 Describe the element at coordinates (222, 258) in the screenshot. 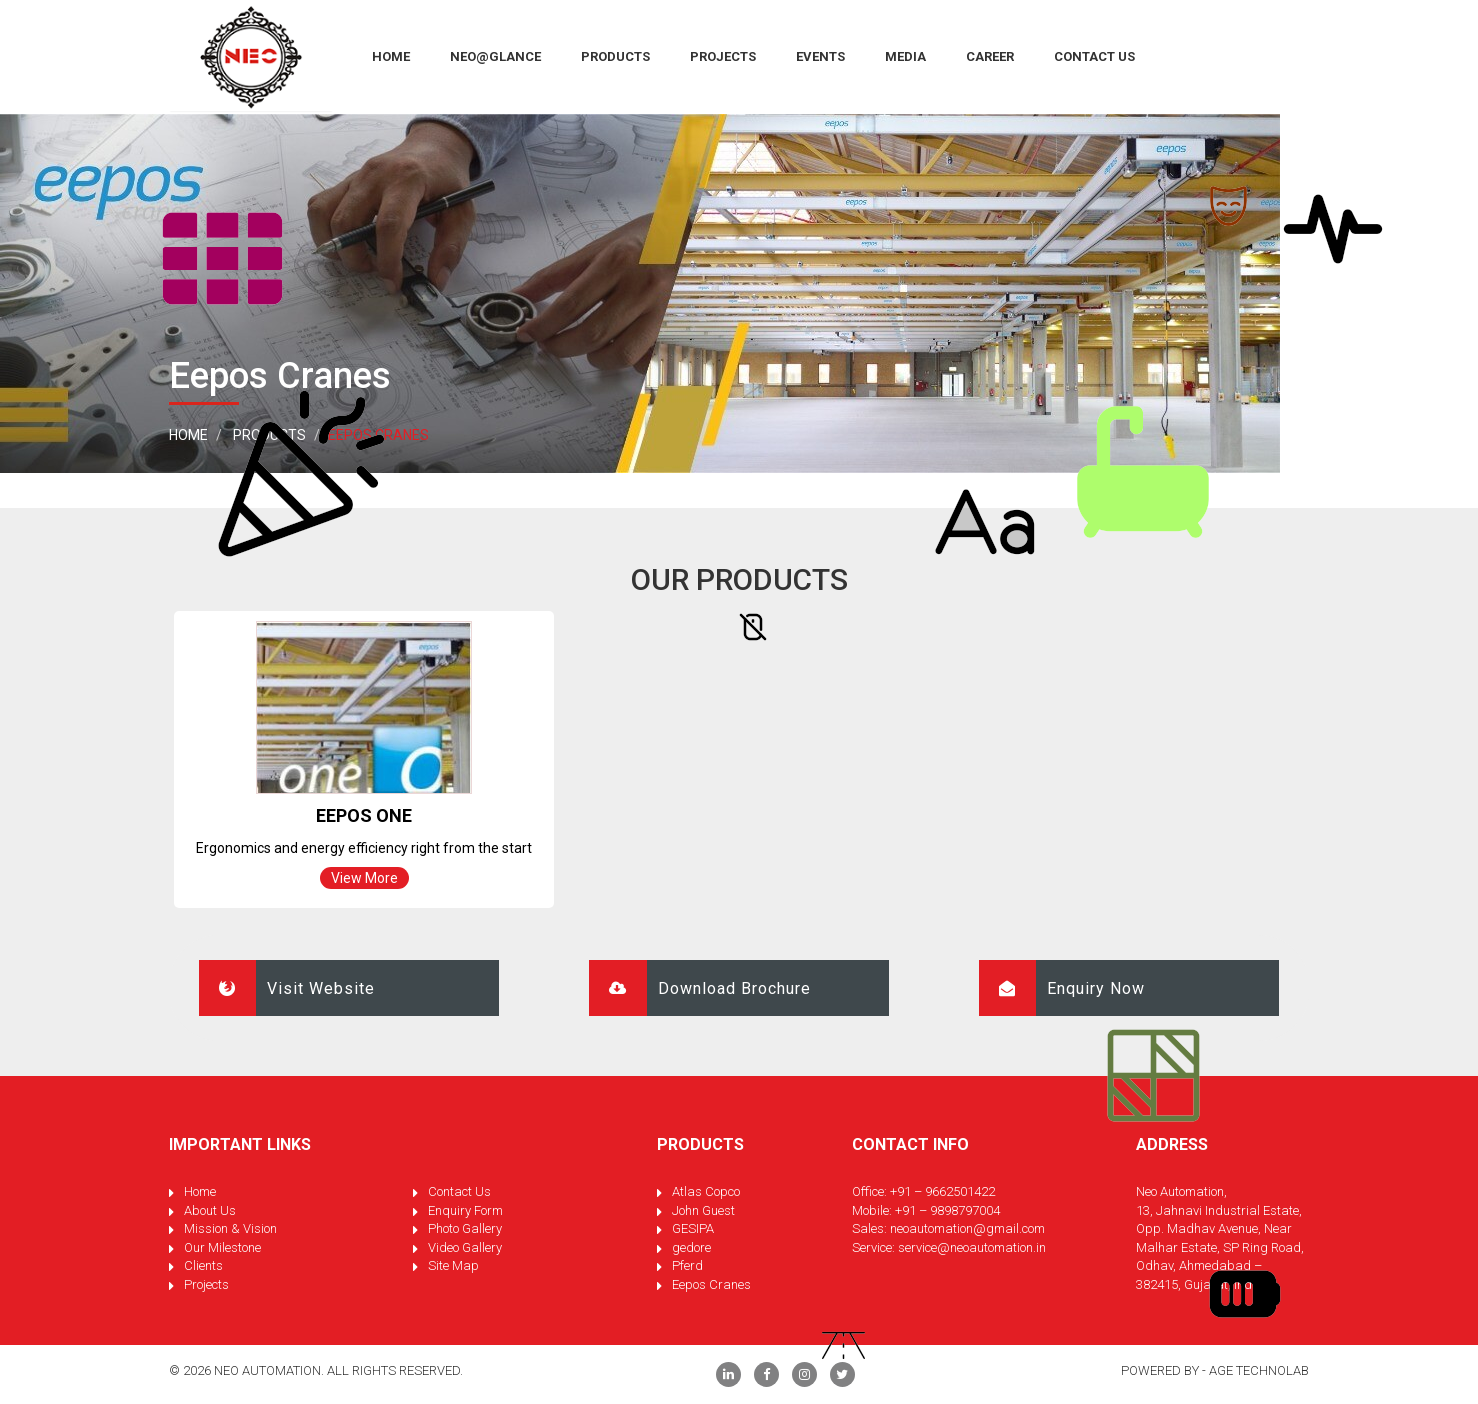

I see `open app drawer or menu` at that location.